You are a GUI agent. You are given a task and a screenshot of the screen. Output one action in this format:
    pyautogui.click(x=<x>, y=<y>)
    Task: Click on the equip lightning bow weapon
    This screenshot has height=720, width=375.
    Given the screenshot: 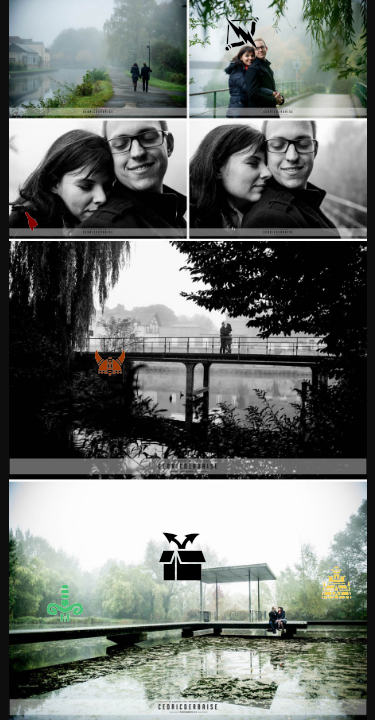 What is the action you would take?
    pyautogui.click(x=242, y=34)
    